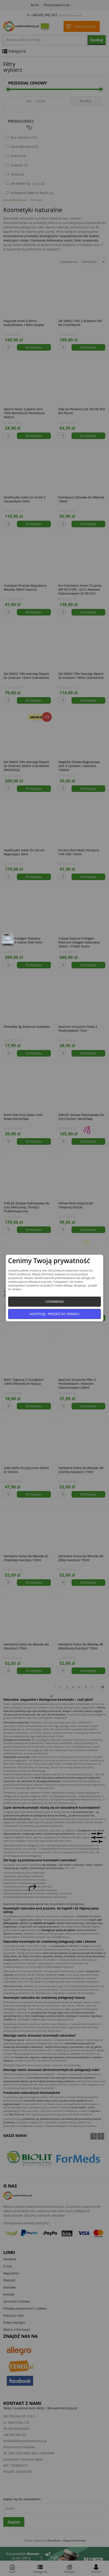  Describe the element at coordinates (8, 939) in the screenshot. I see `access local hard drive storage` at that location.